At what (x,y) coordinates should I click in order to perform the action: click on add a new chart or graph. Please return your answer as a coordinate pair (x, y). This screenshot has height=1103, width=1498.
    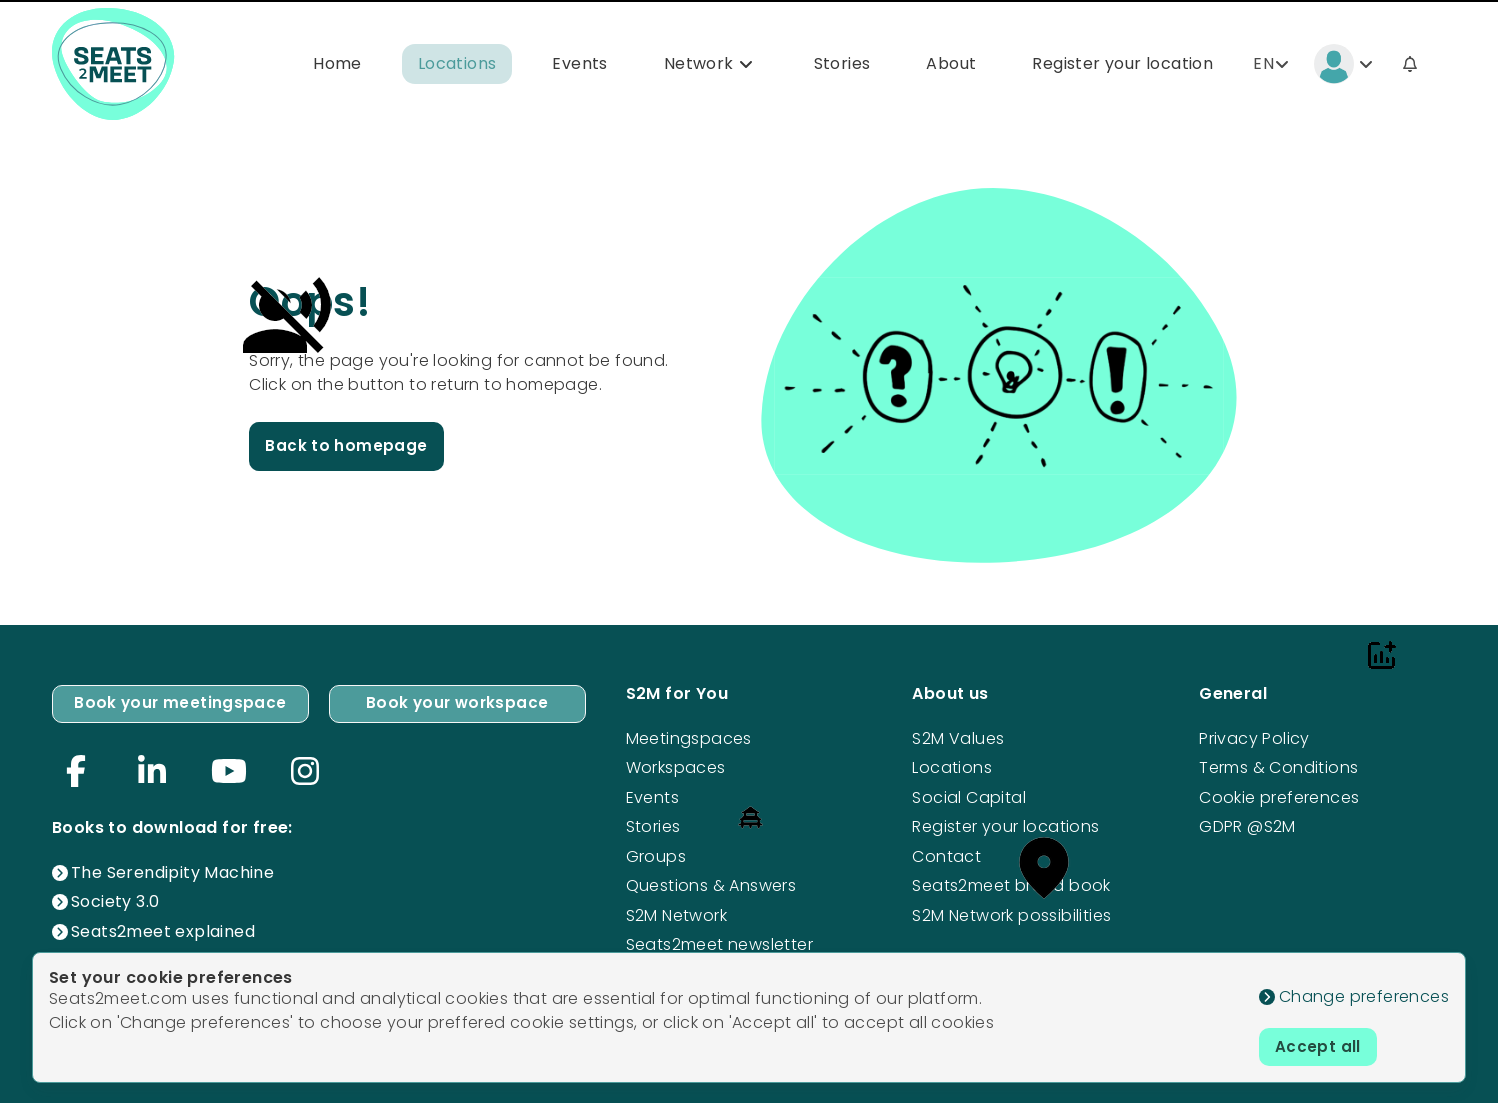
    Looking at the image, I should click on (1381, 655).